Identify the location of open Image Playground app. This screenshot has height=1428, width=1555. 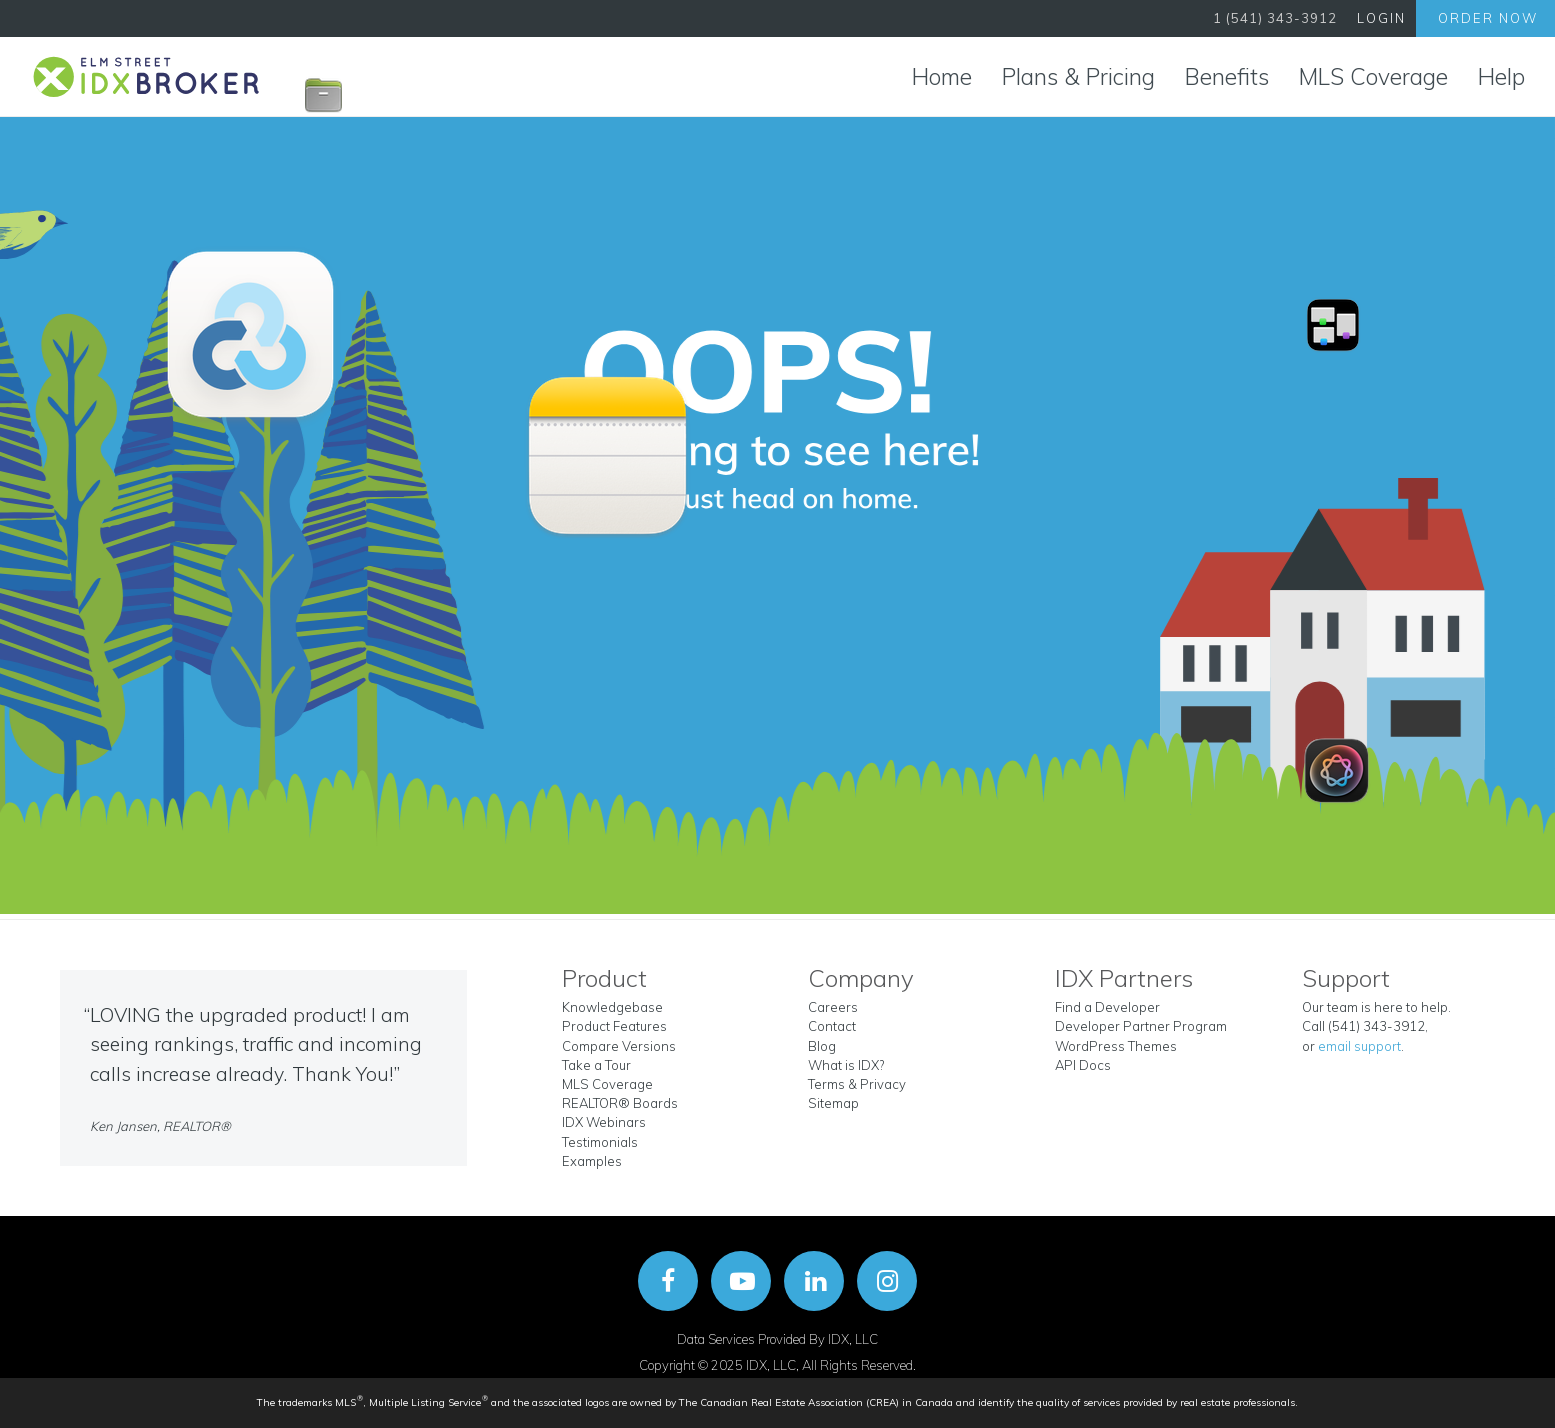
(1336, 770).